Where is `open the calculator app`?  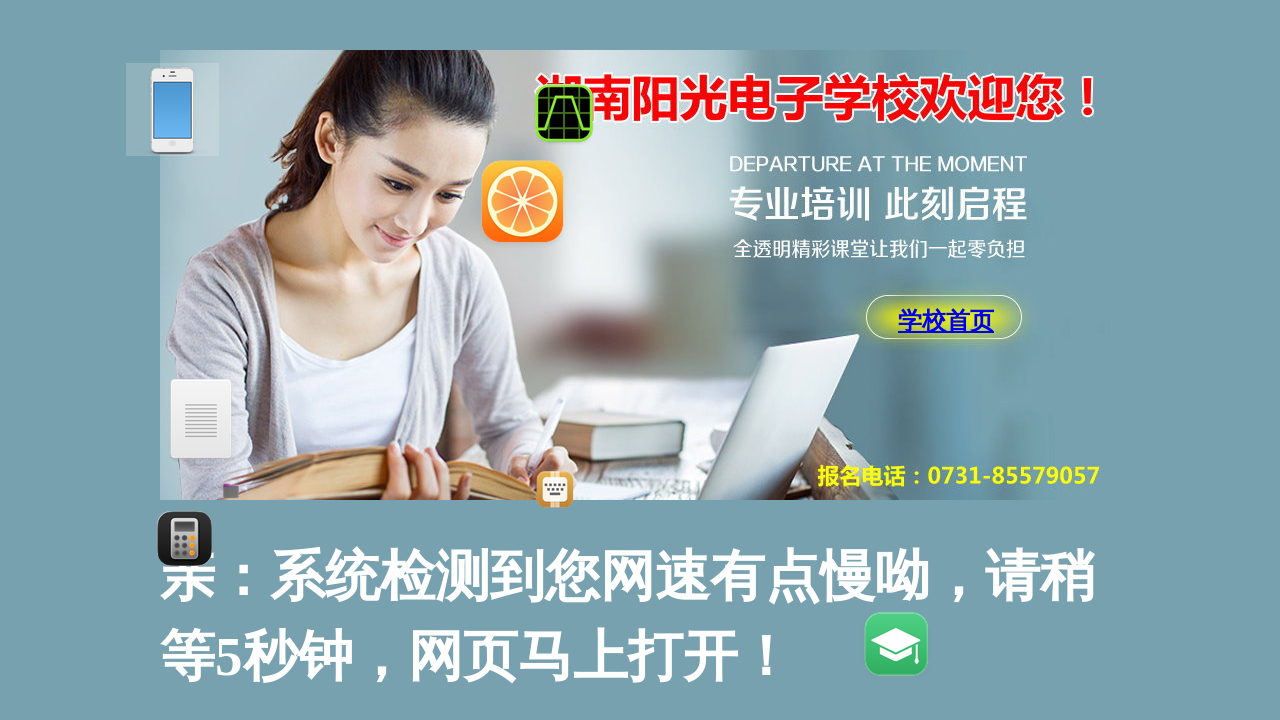
open the calculator app is located at coordinates (184, 538).